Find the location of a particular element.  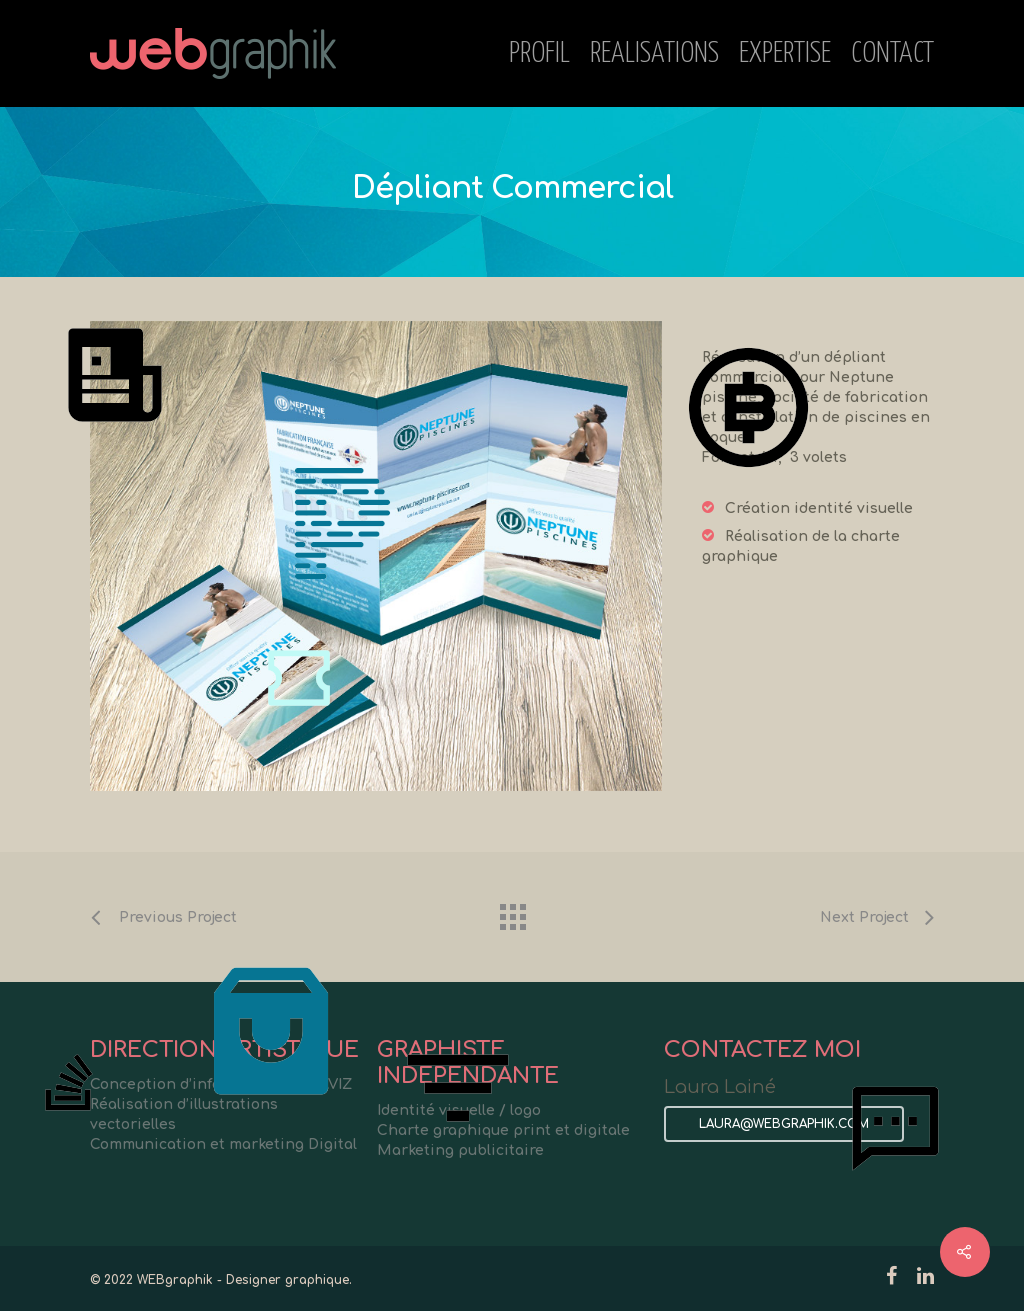

open messaging or chat is located at coordinates (895, 1125).